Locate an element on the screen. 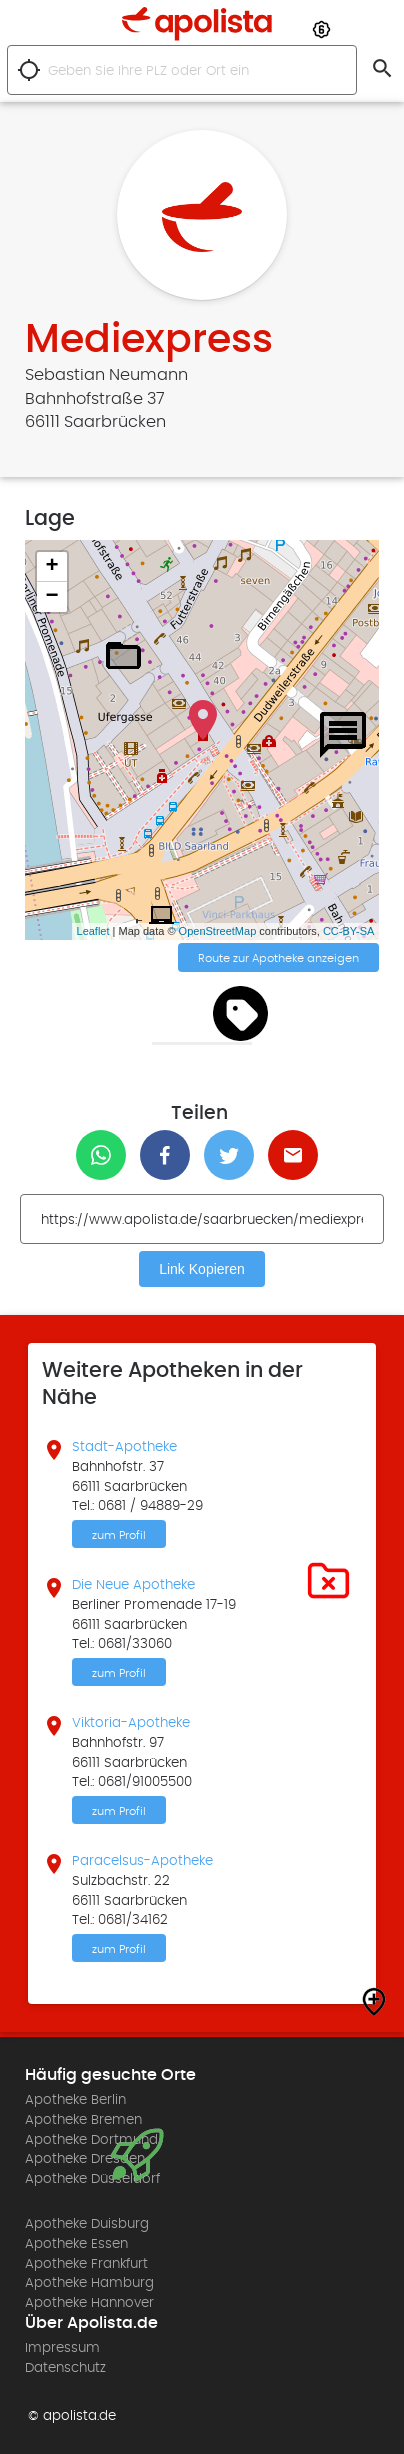  delete a folder is located at coordinates (328, 1581).